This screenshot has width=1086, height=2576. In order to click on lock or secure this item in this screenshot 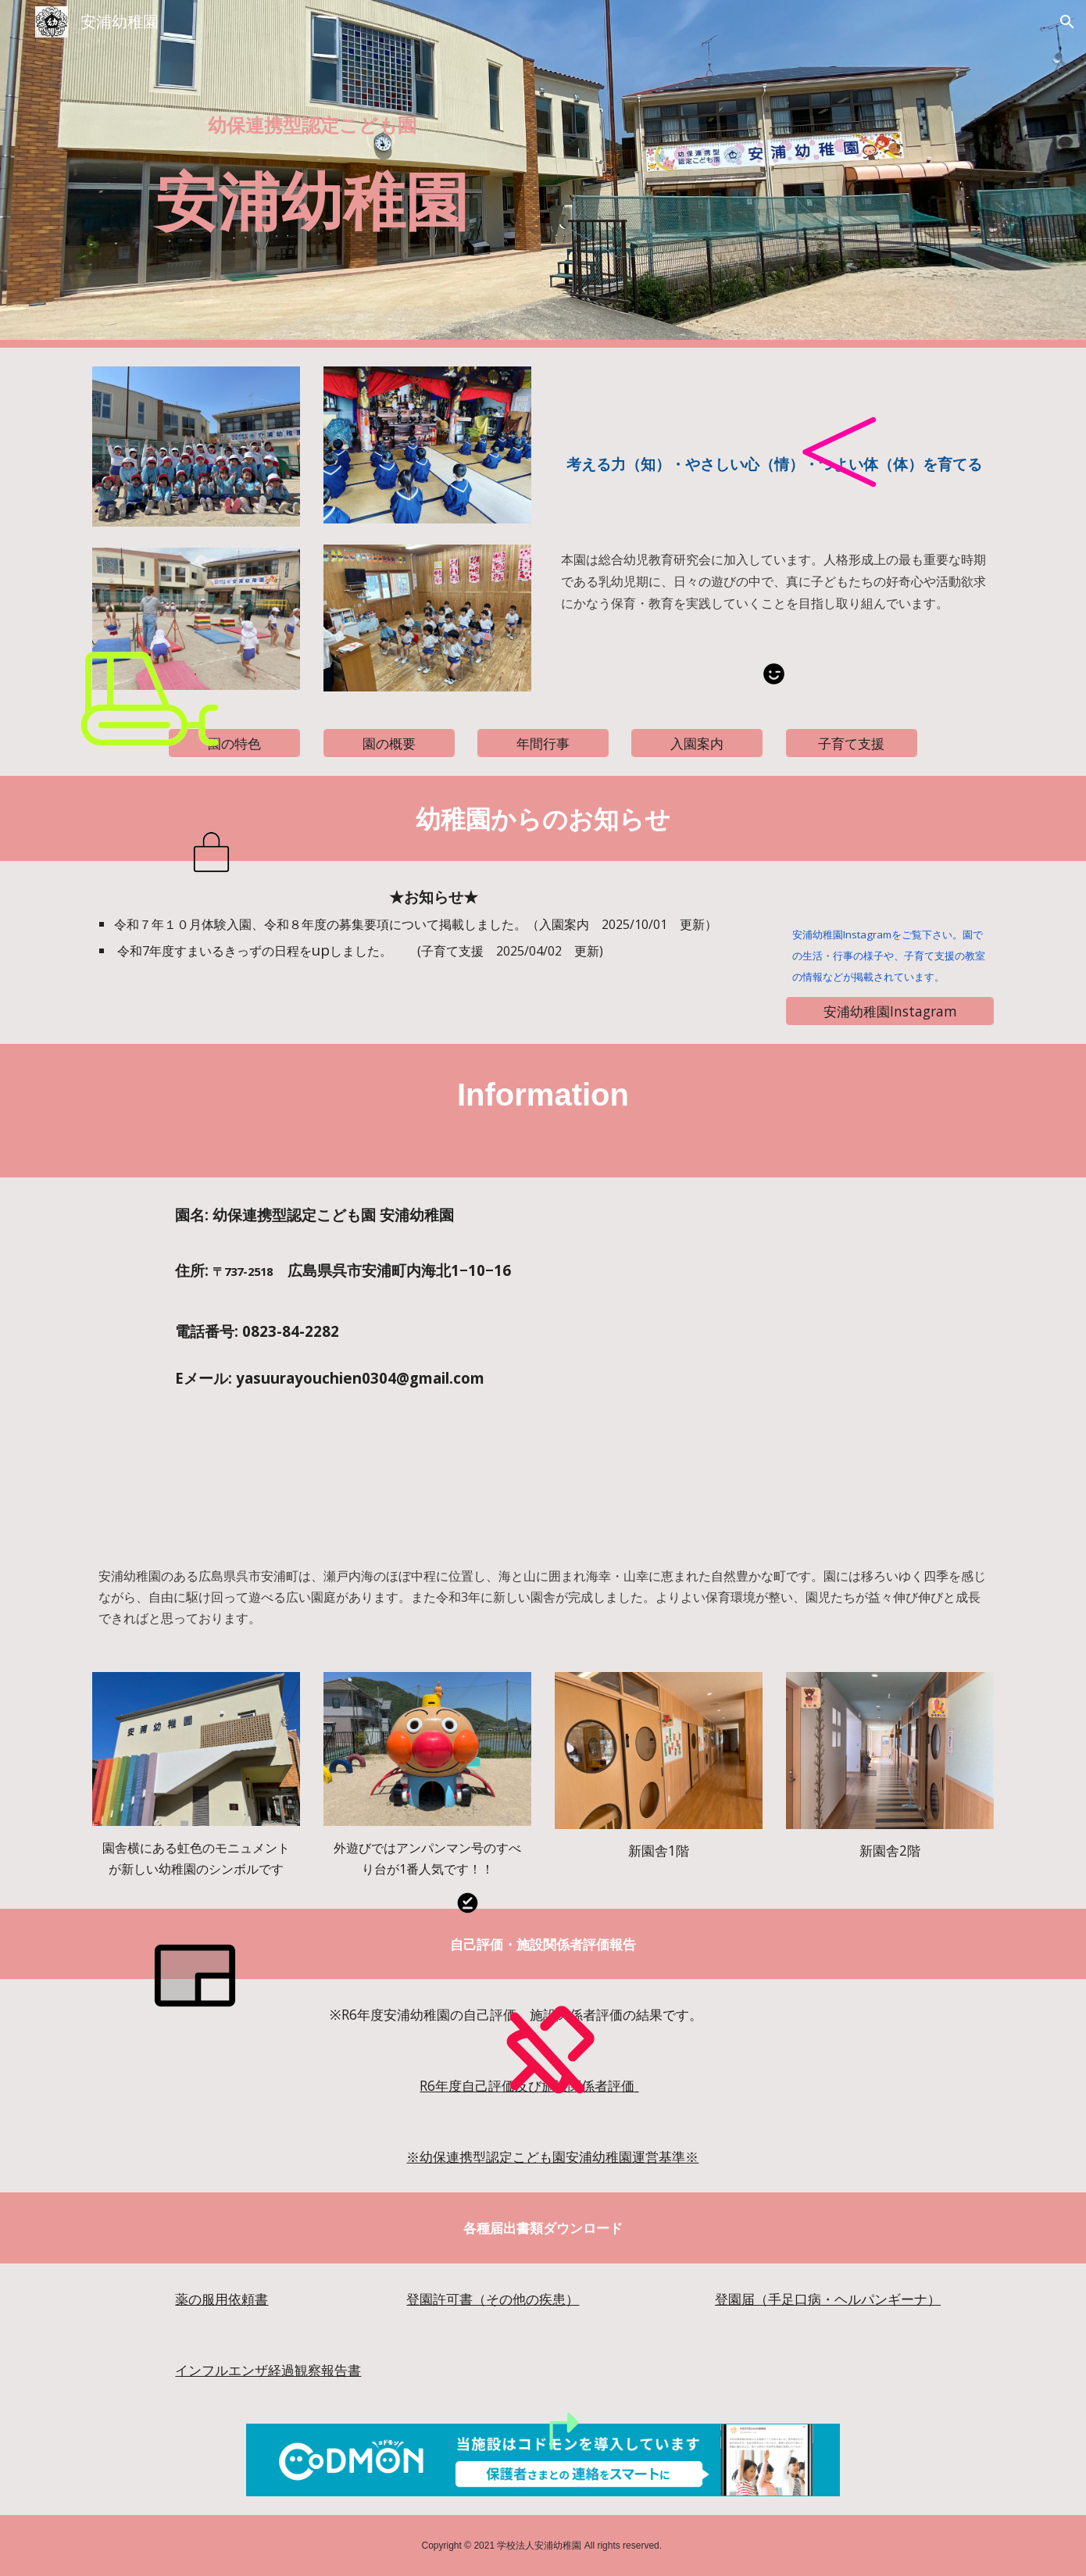, I will do `click(211, 854)`.